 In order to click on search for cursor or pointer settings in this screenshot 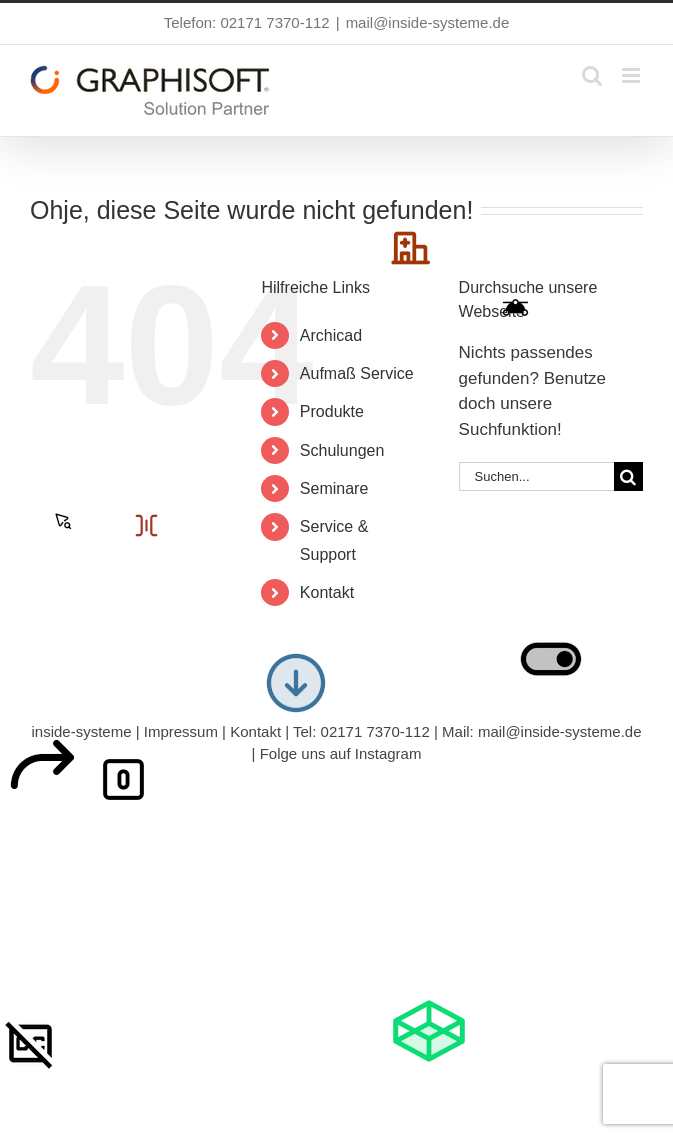, I will do `click(62, 520)`.